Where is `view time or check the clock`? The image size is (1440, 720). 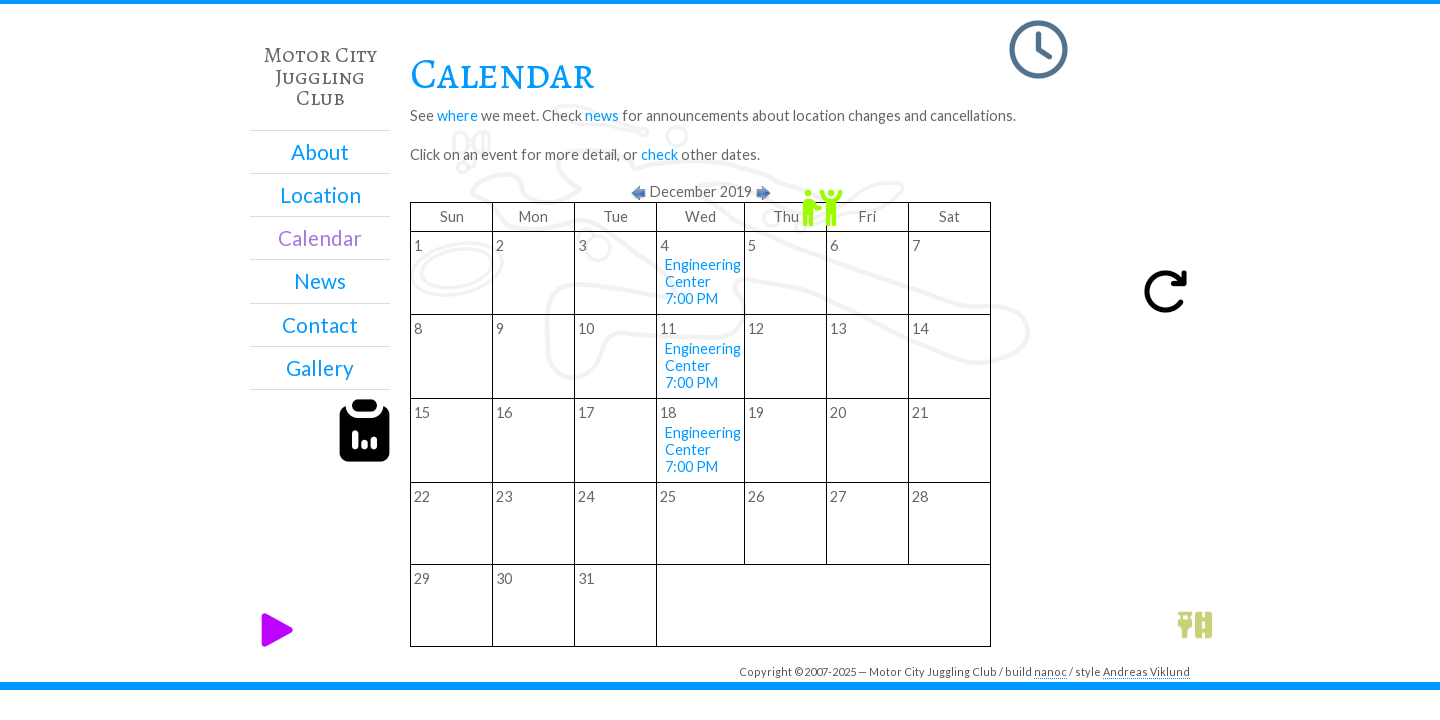
view time or check the clock is located at coordinates (1038, 49).